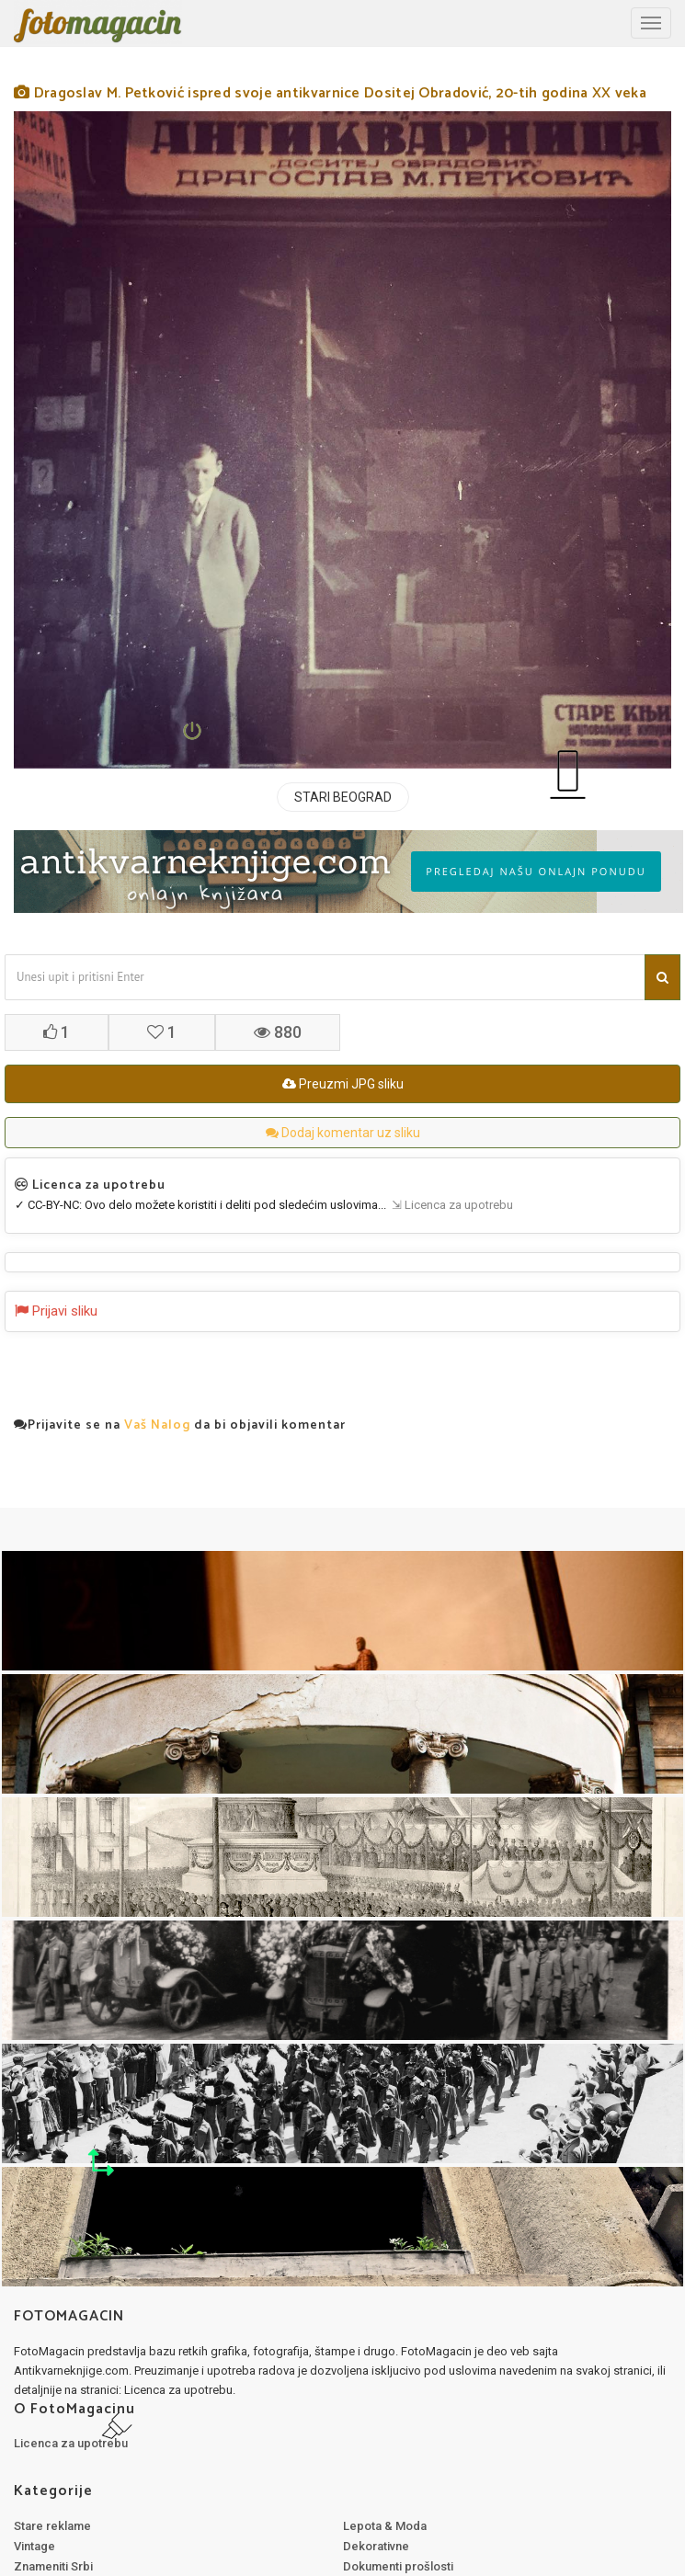  What do you see at coordinates (99, 2161) in the screenshot?
I see `indicates a vector path or directional flow` at bounding box center [99, 2161].